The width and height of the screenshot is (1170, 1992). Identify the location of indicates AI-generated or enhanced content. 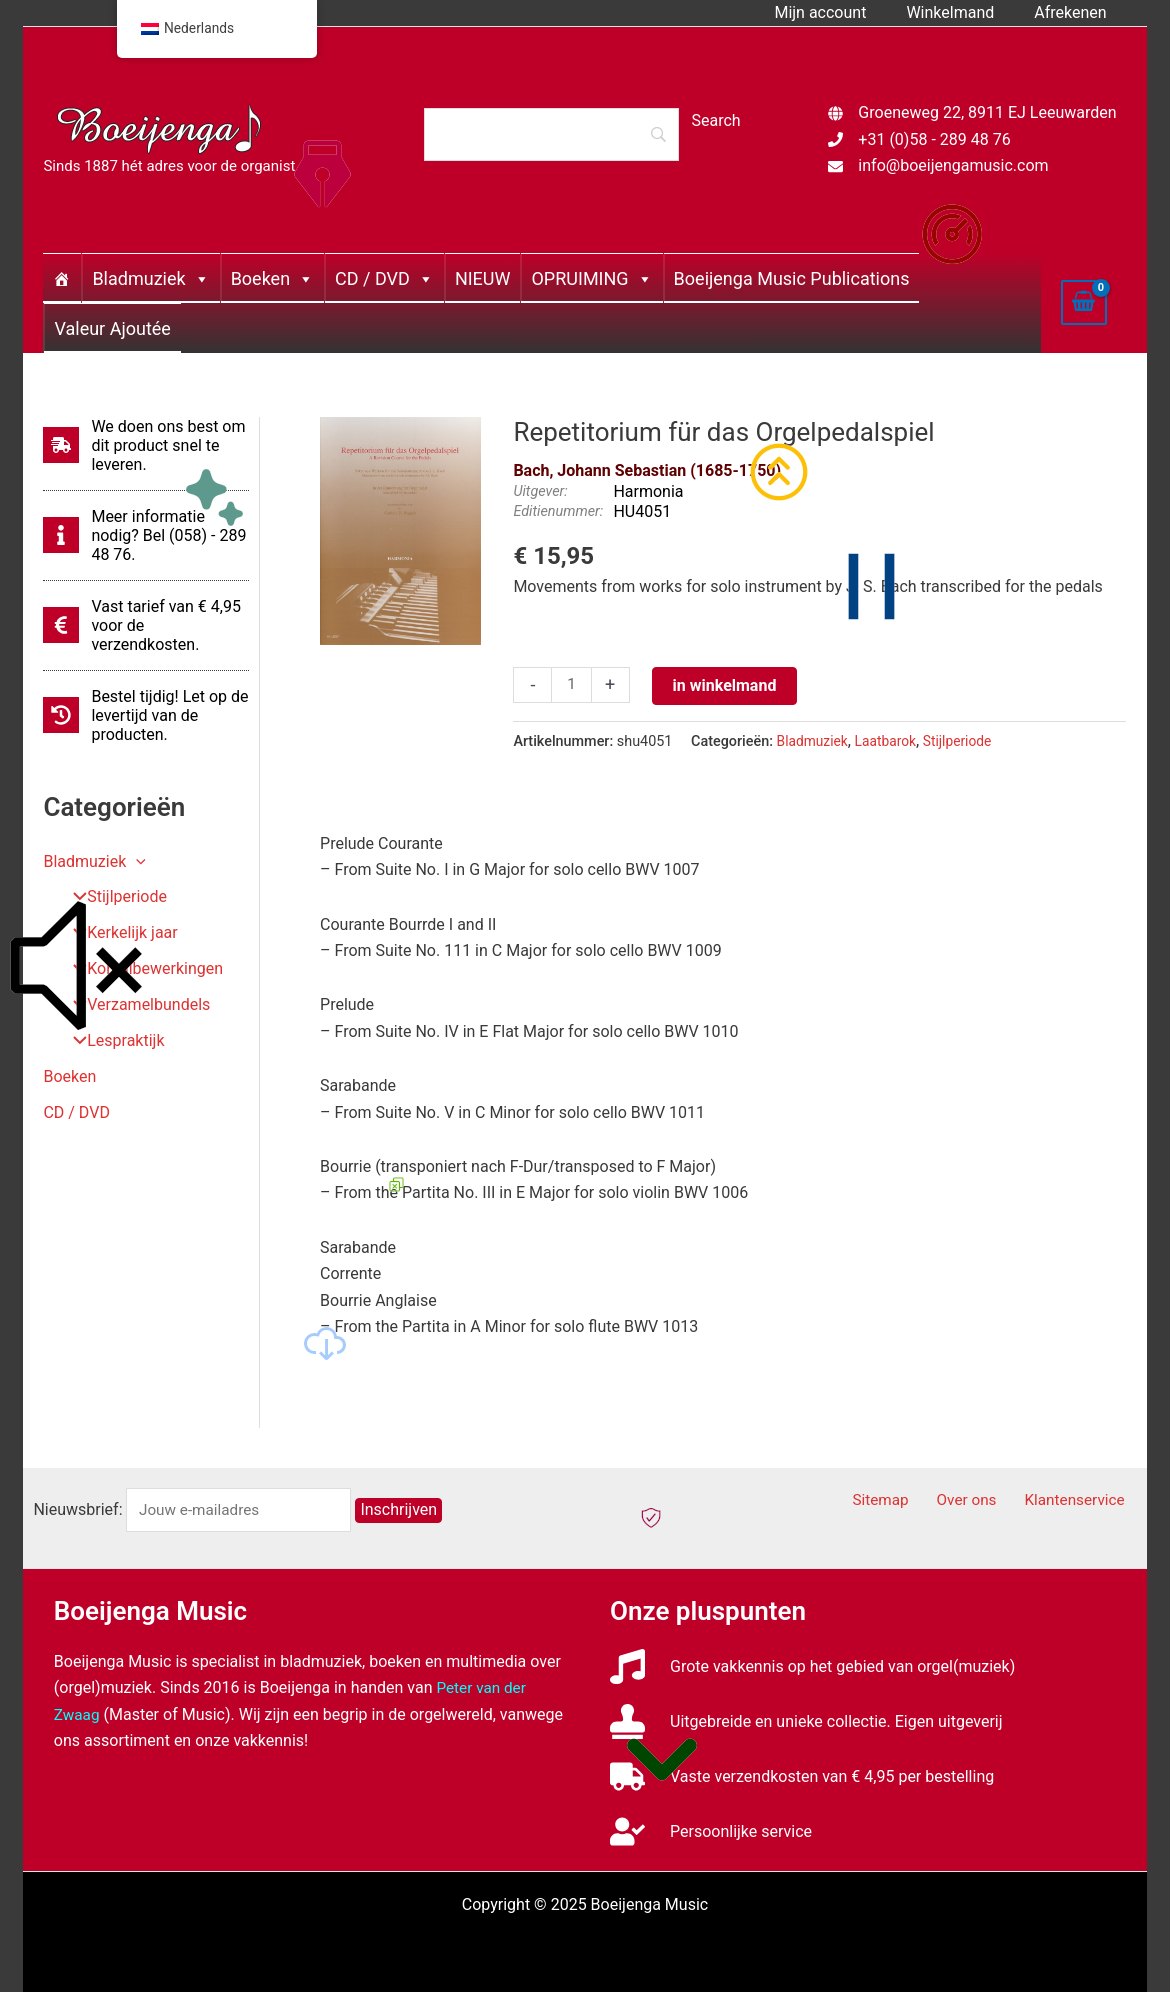
(214, 497).